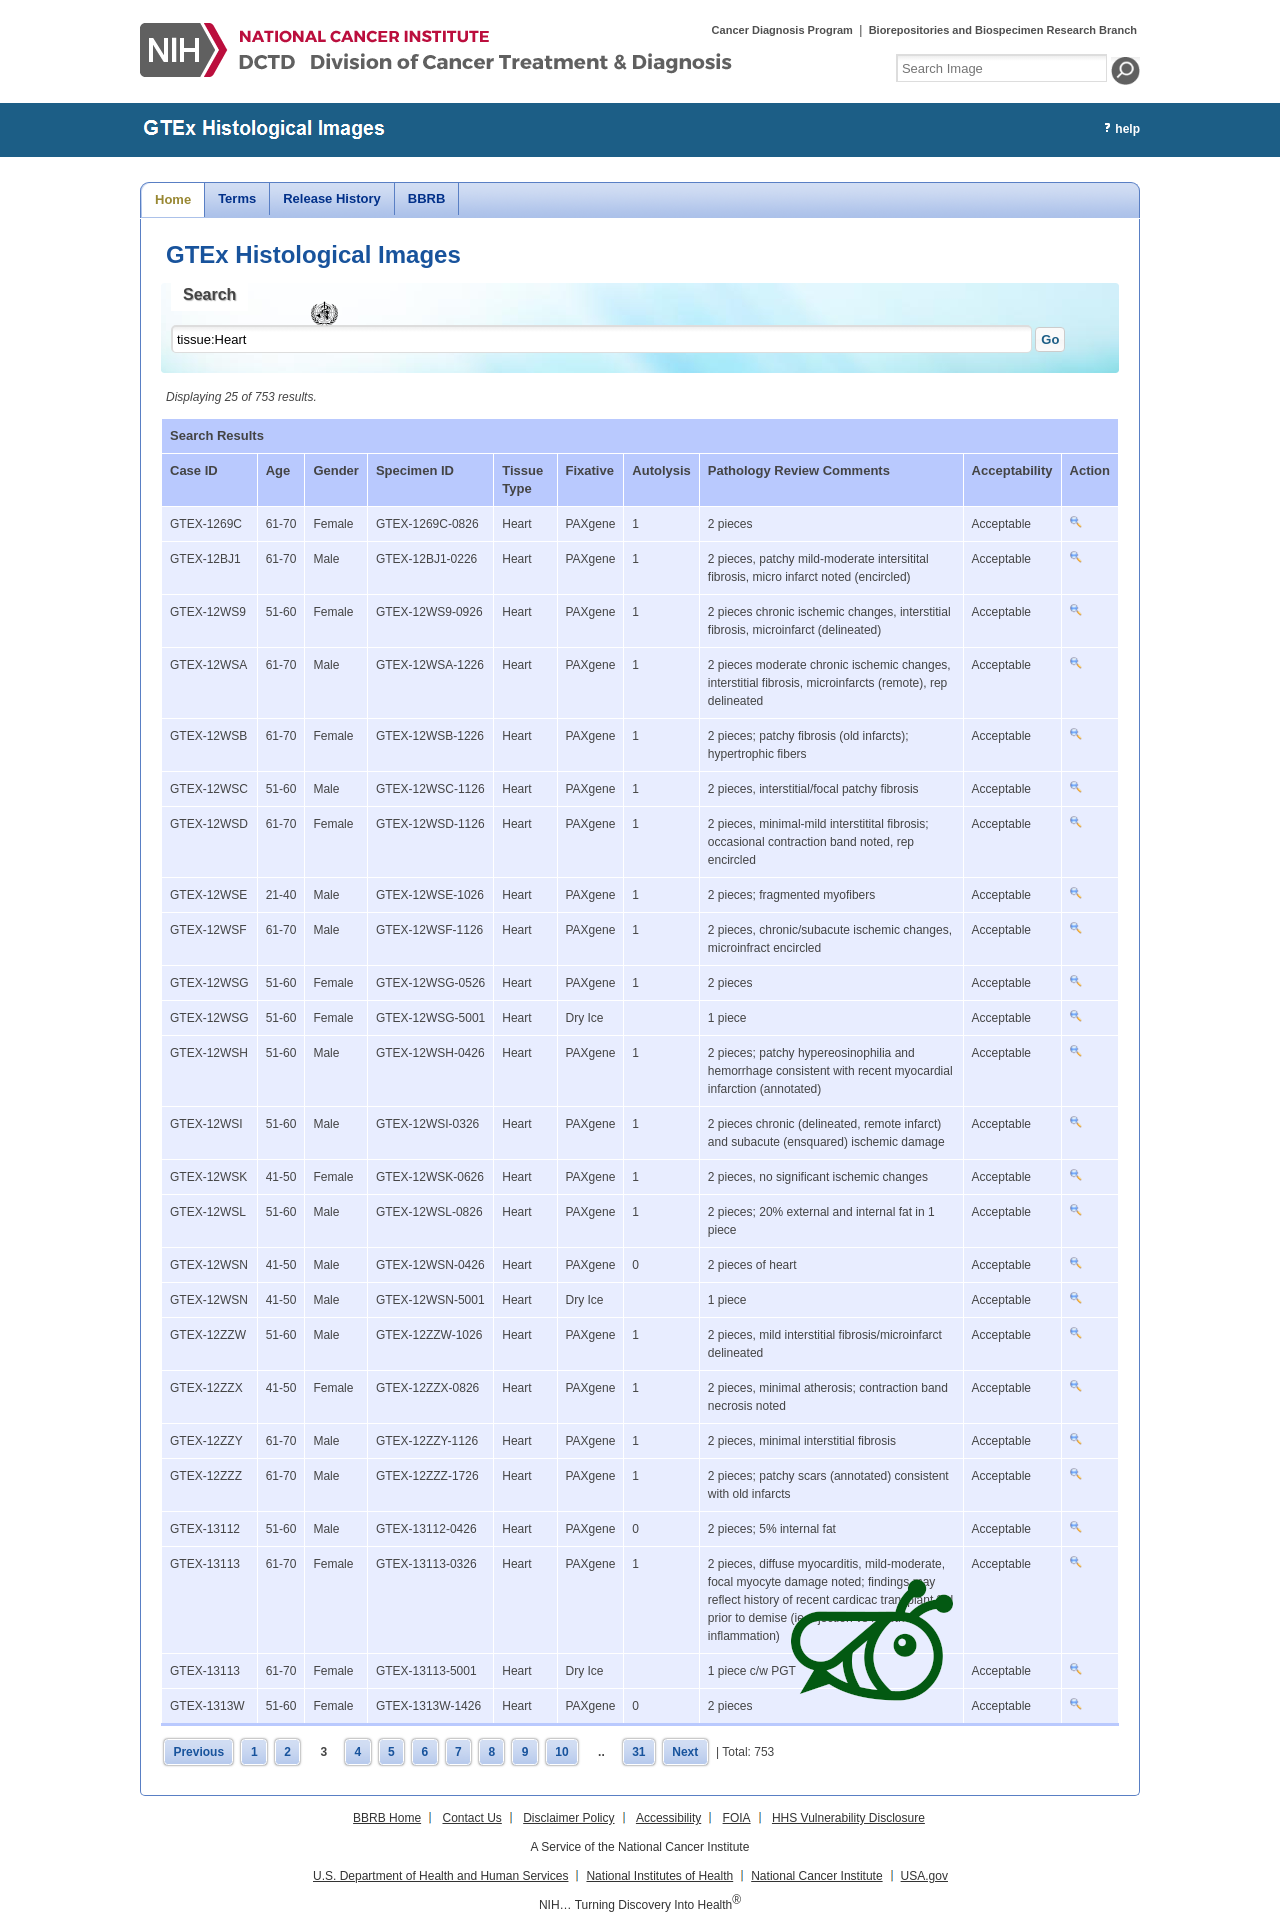  What do you see at coordinates (324, 313) in the screenshot?
I see `world health organization official logo` at bounding box center [324, 313].